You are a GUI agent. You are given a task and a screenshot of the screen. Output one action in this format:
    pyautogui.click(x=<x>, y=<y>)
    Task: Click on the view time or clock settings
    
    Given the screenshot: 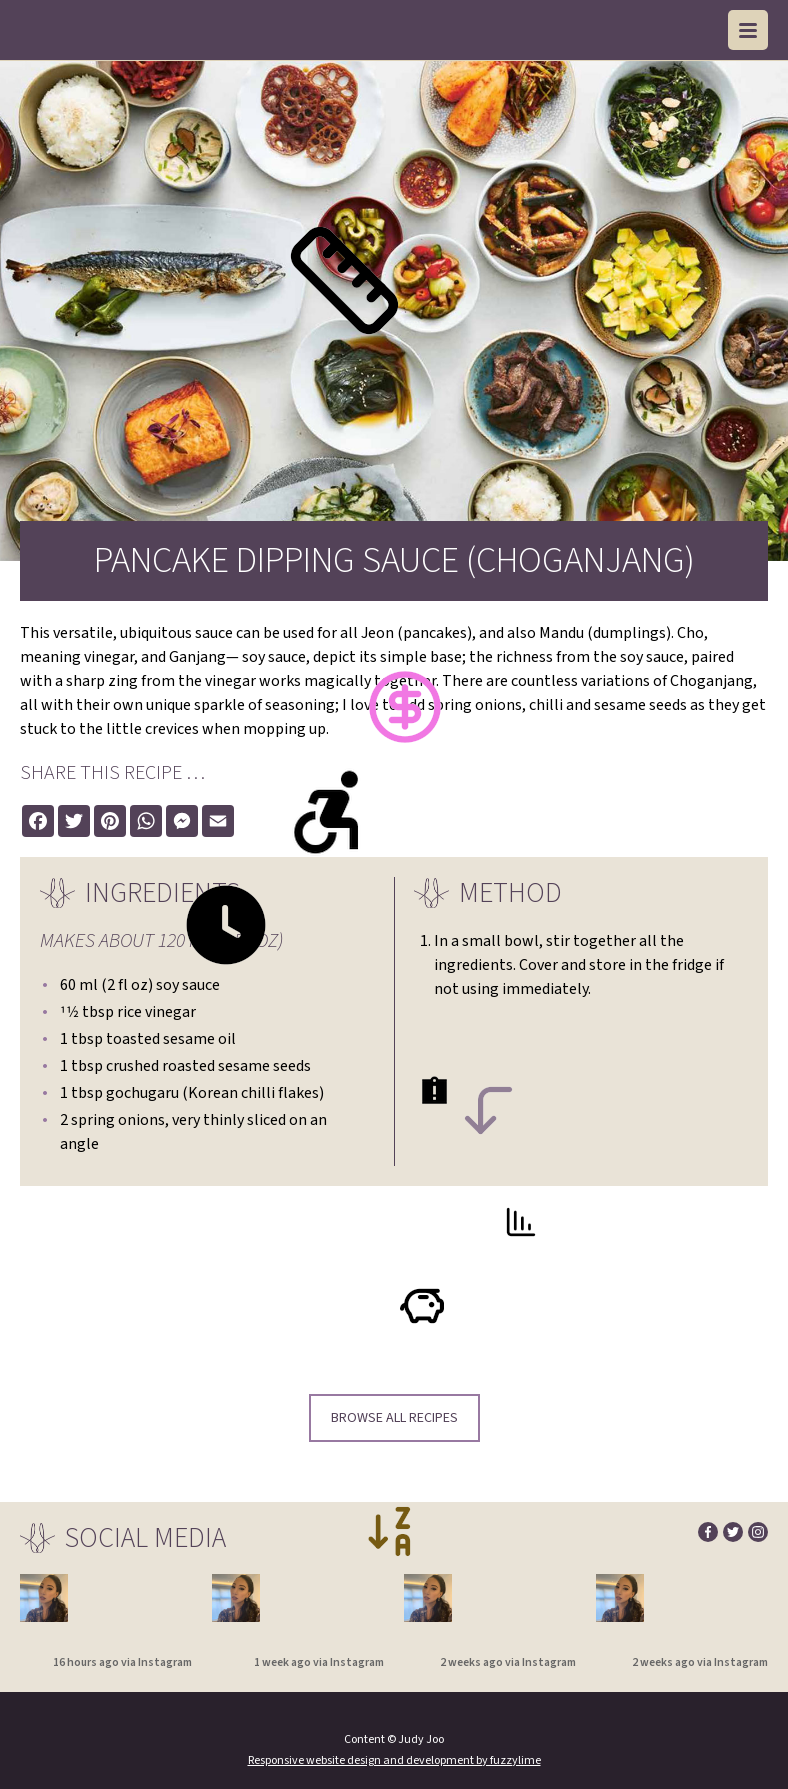 What is the action you would take?
    pyautogui.click(x=226, y=925)
    